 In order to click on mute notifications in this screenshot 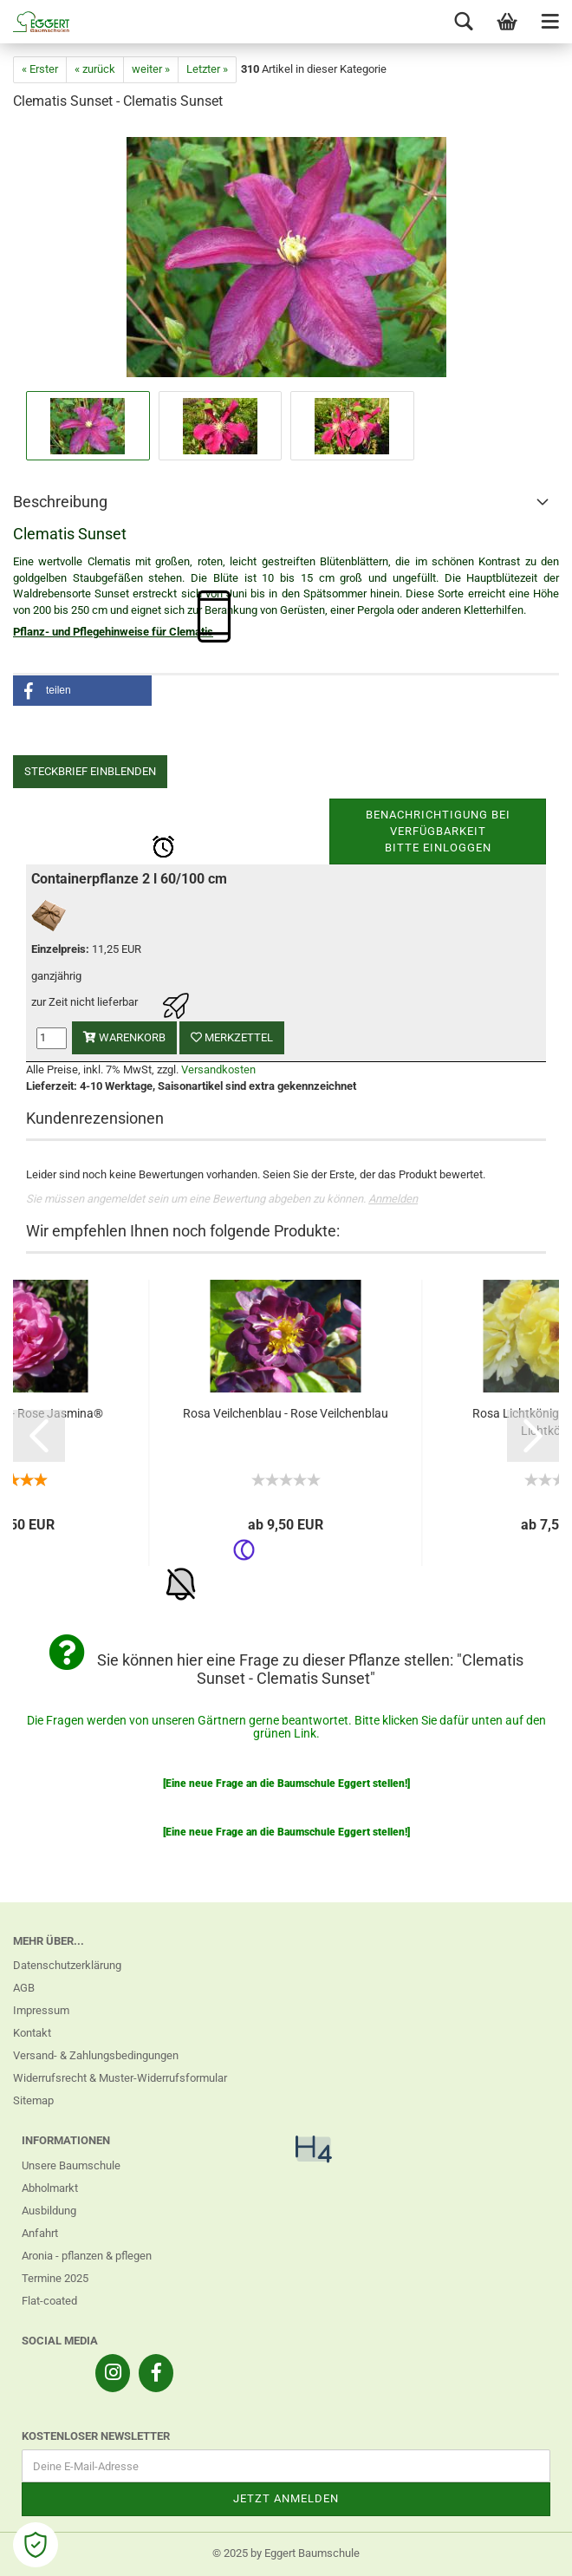, I will do `click(181, 1584)`.